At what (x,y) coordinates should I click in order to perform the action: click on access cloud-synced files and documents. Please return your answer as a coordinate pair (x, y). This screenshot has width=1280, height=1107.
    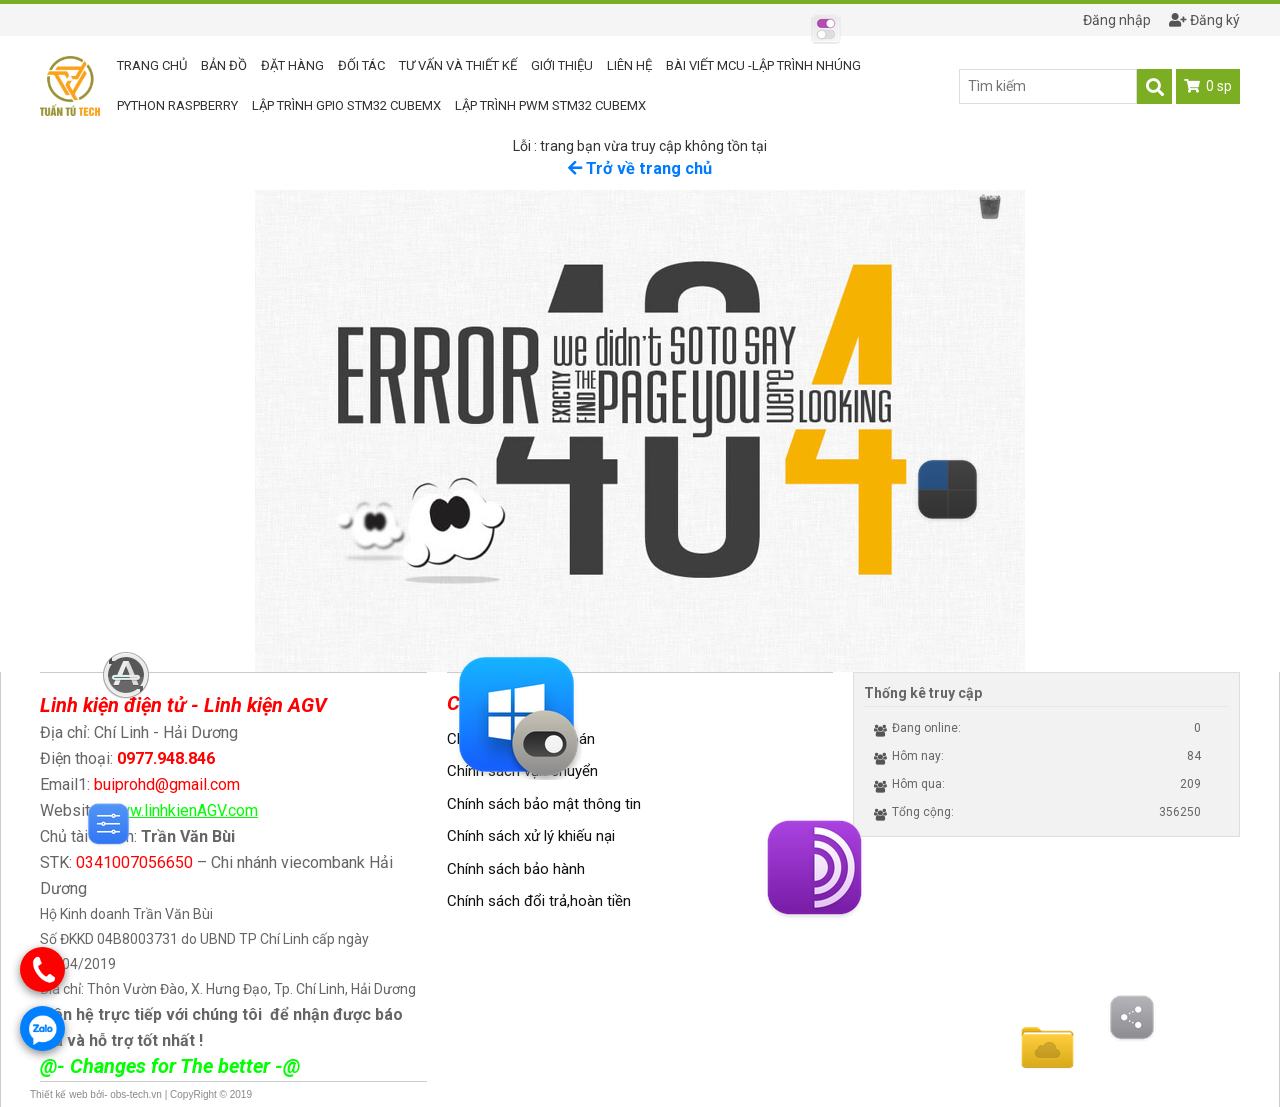
    Looking at the image, I should click on (1047, 1047).